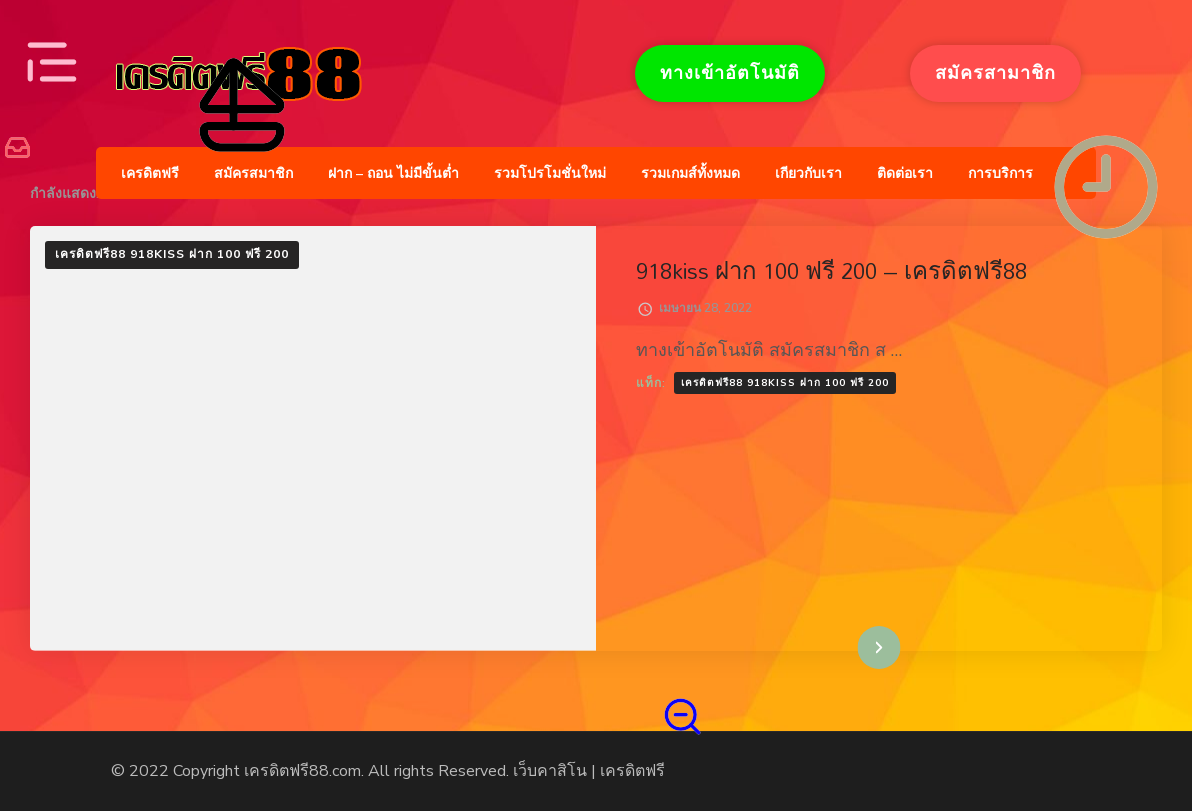  What do you see at coordinates (52, 62) in the screenshot?
I see `insert a block quote` at bounding box center [52, 62].